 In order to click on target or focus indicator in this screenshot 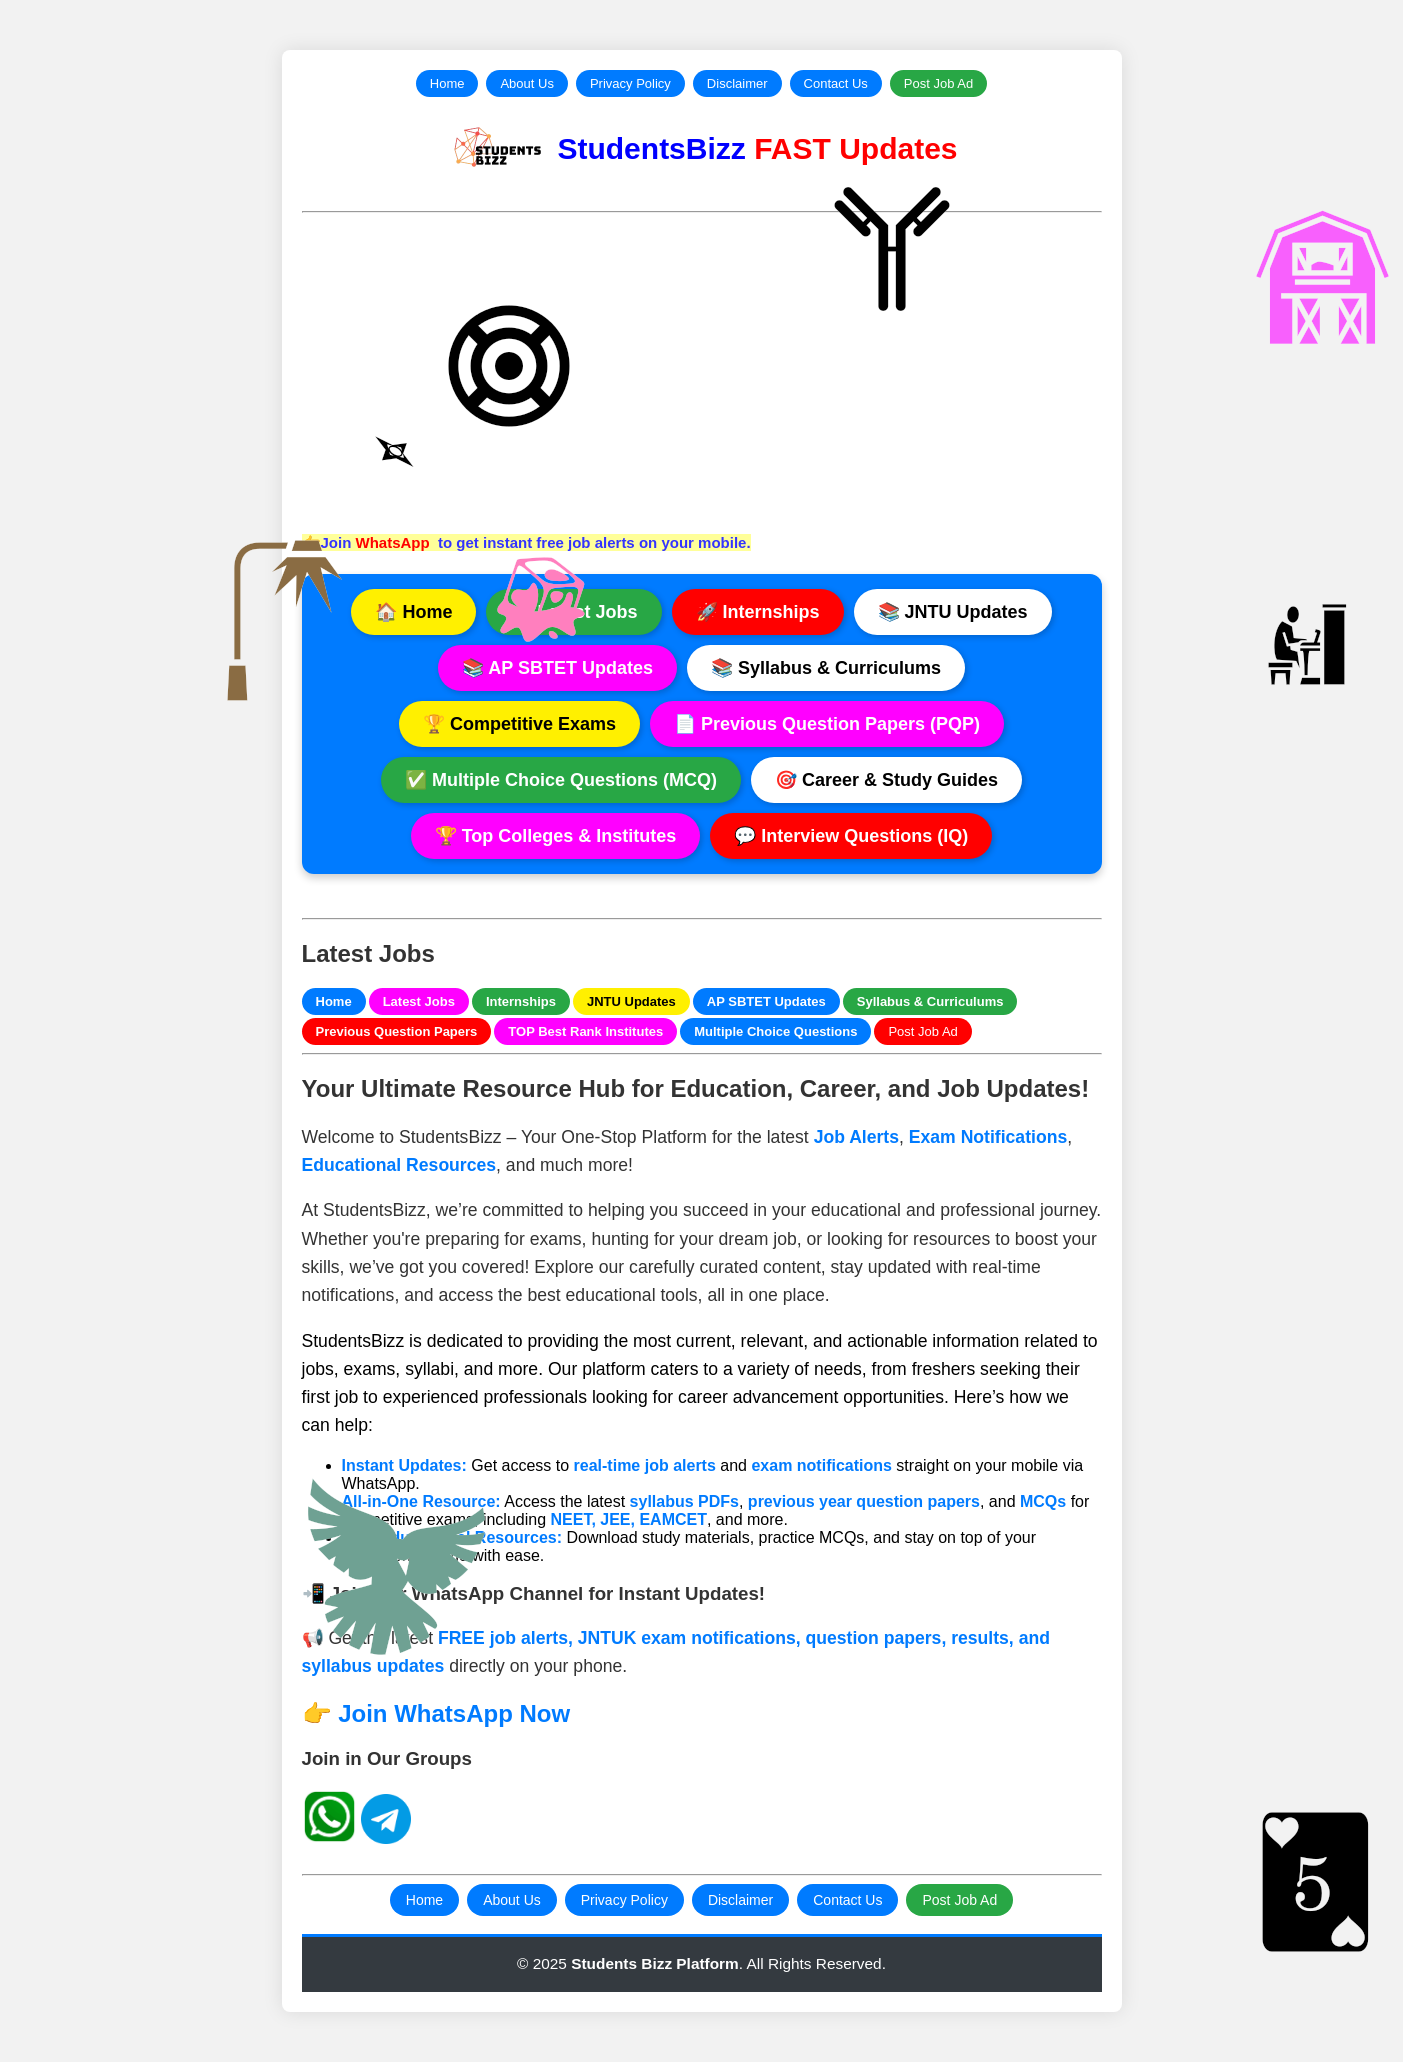, I will do `click(509, 366)`.